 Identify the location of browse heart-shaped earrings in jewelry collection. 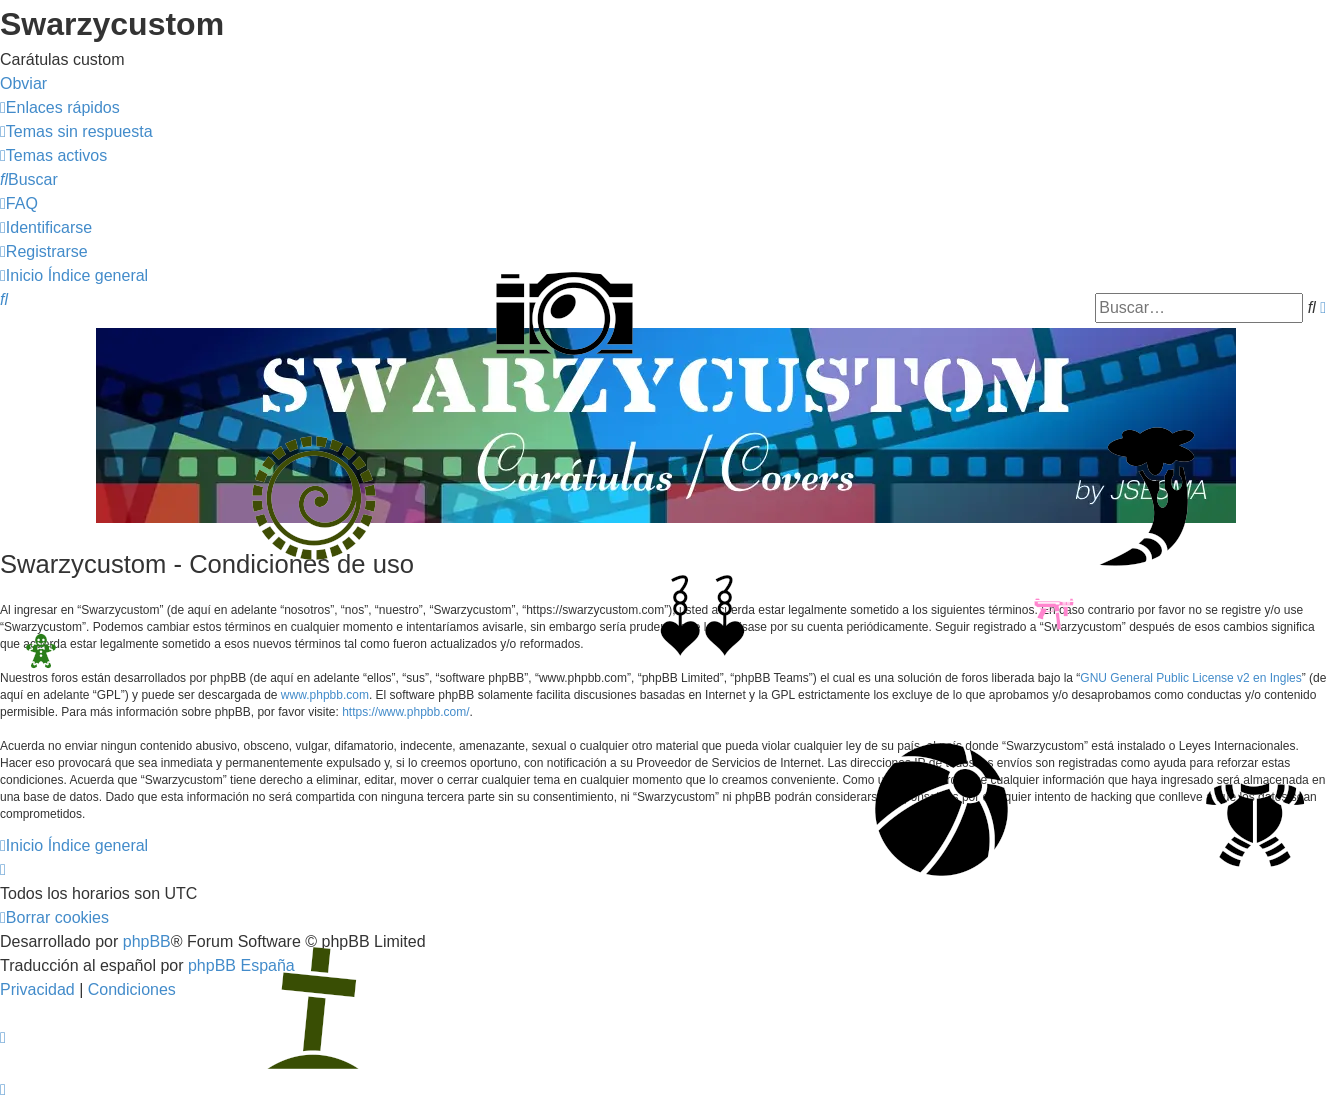
(702, 615).